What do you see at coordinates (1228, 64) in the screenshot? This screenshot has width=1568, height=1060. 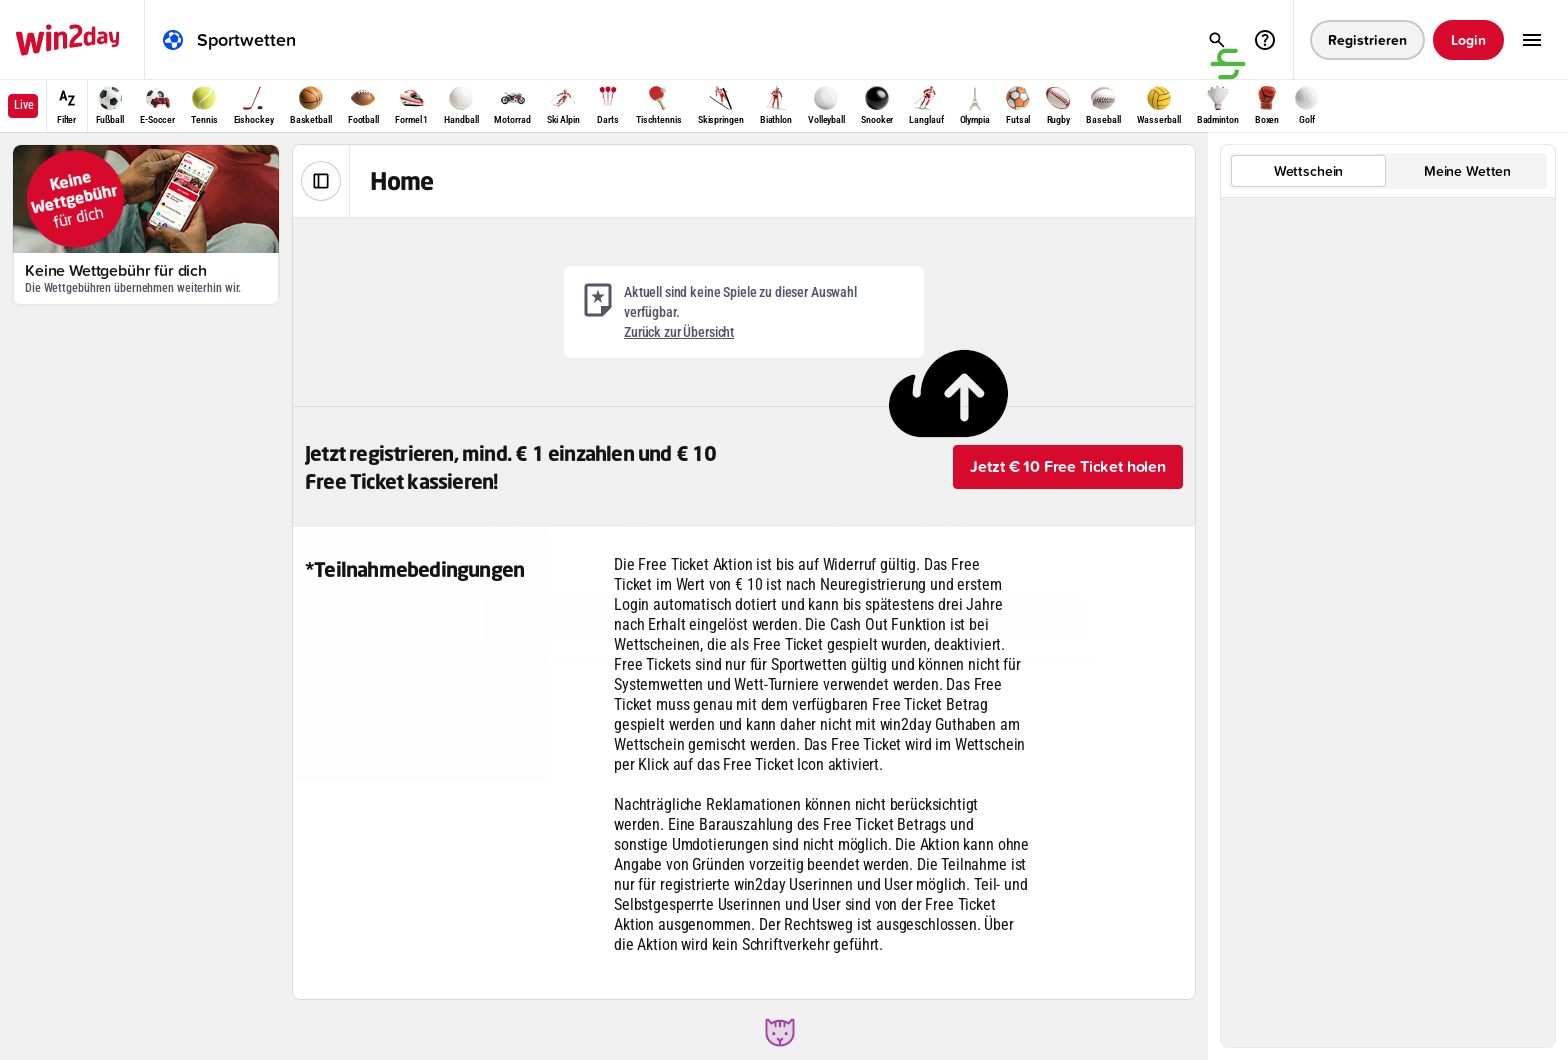 I see `apply strikethrough formatting to selected text` at bounding box center [1228, 64].